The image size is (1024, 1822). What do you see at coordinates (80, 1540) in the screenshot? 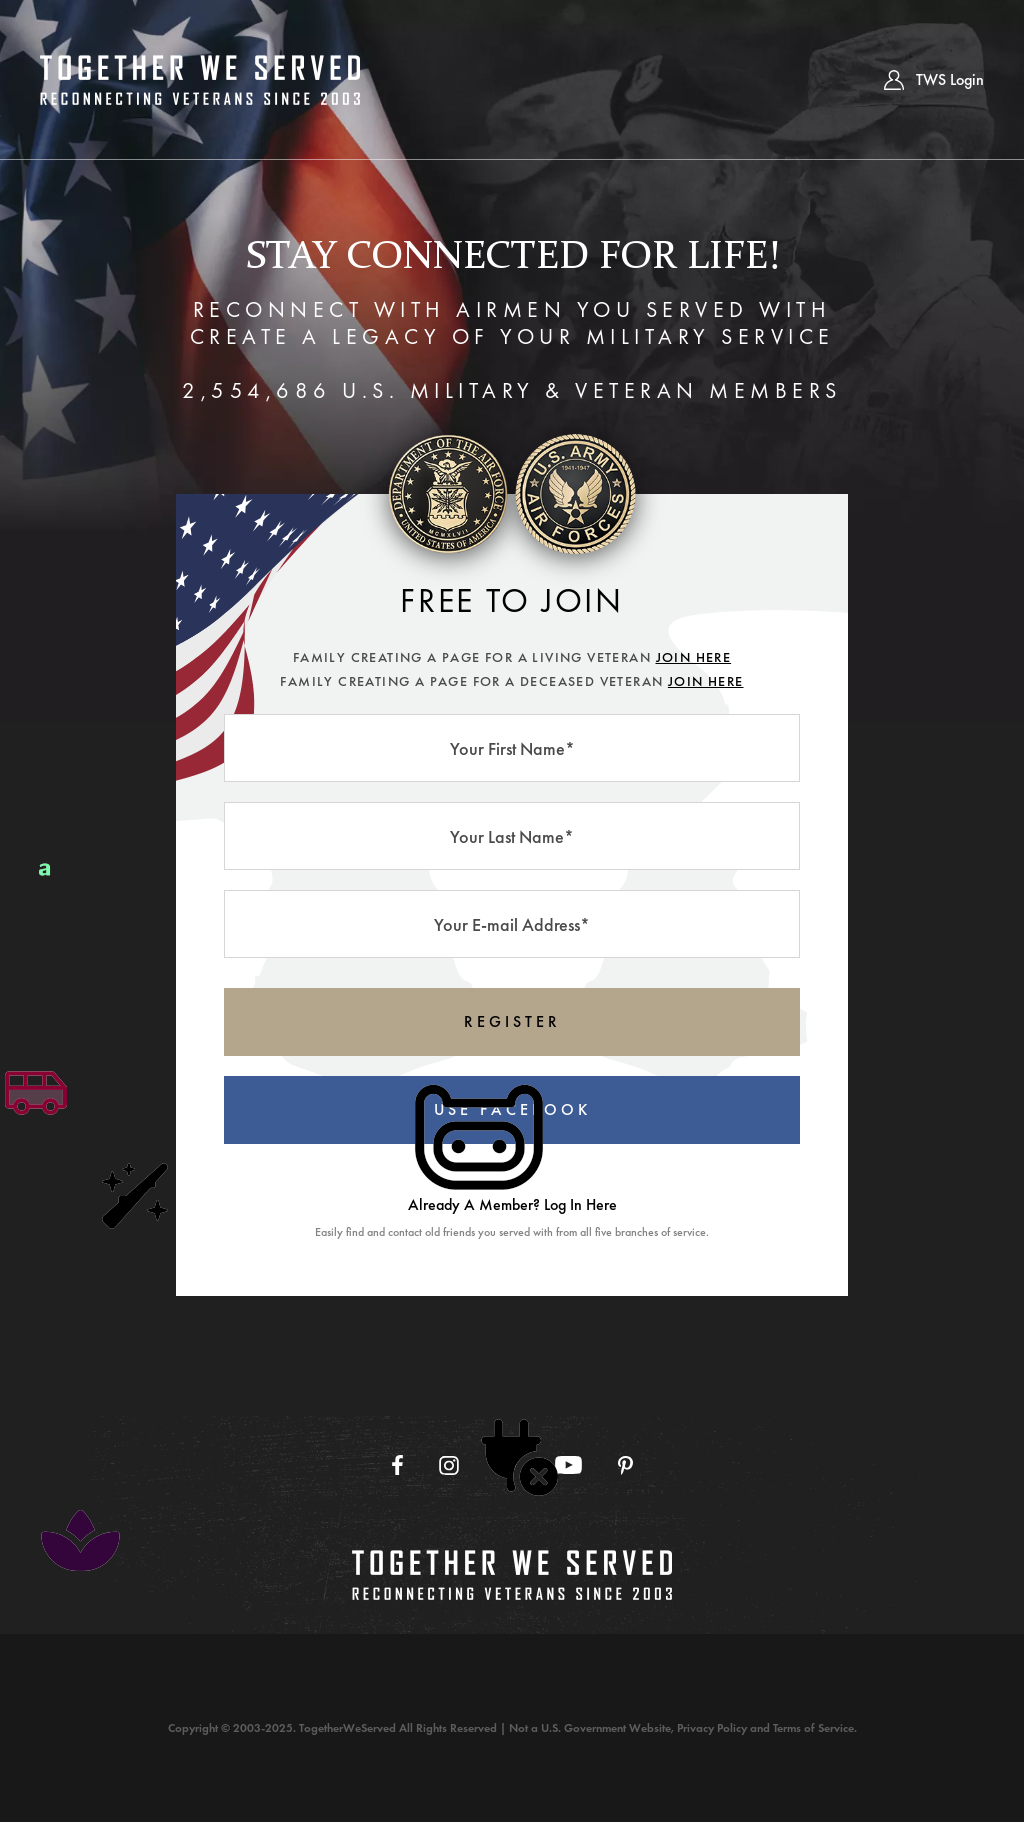
I see `access spa or wellness features` at bounding box center [80, 1540].